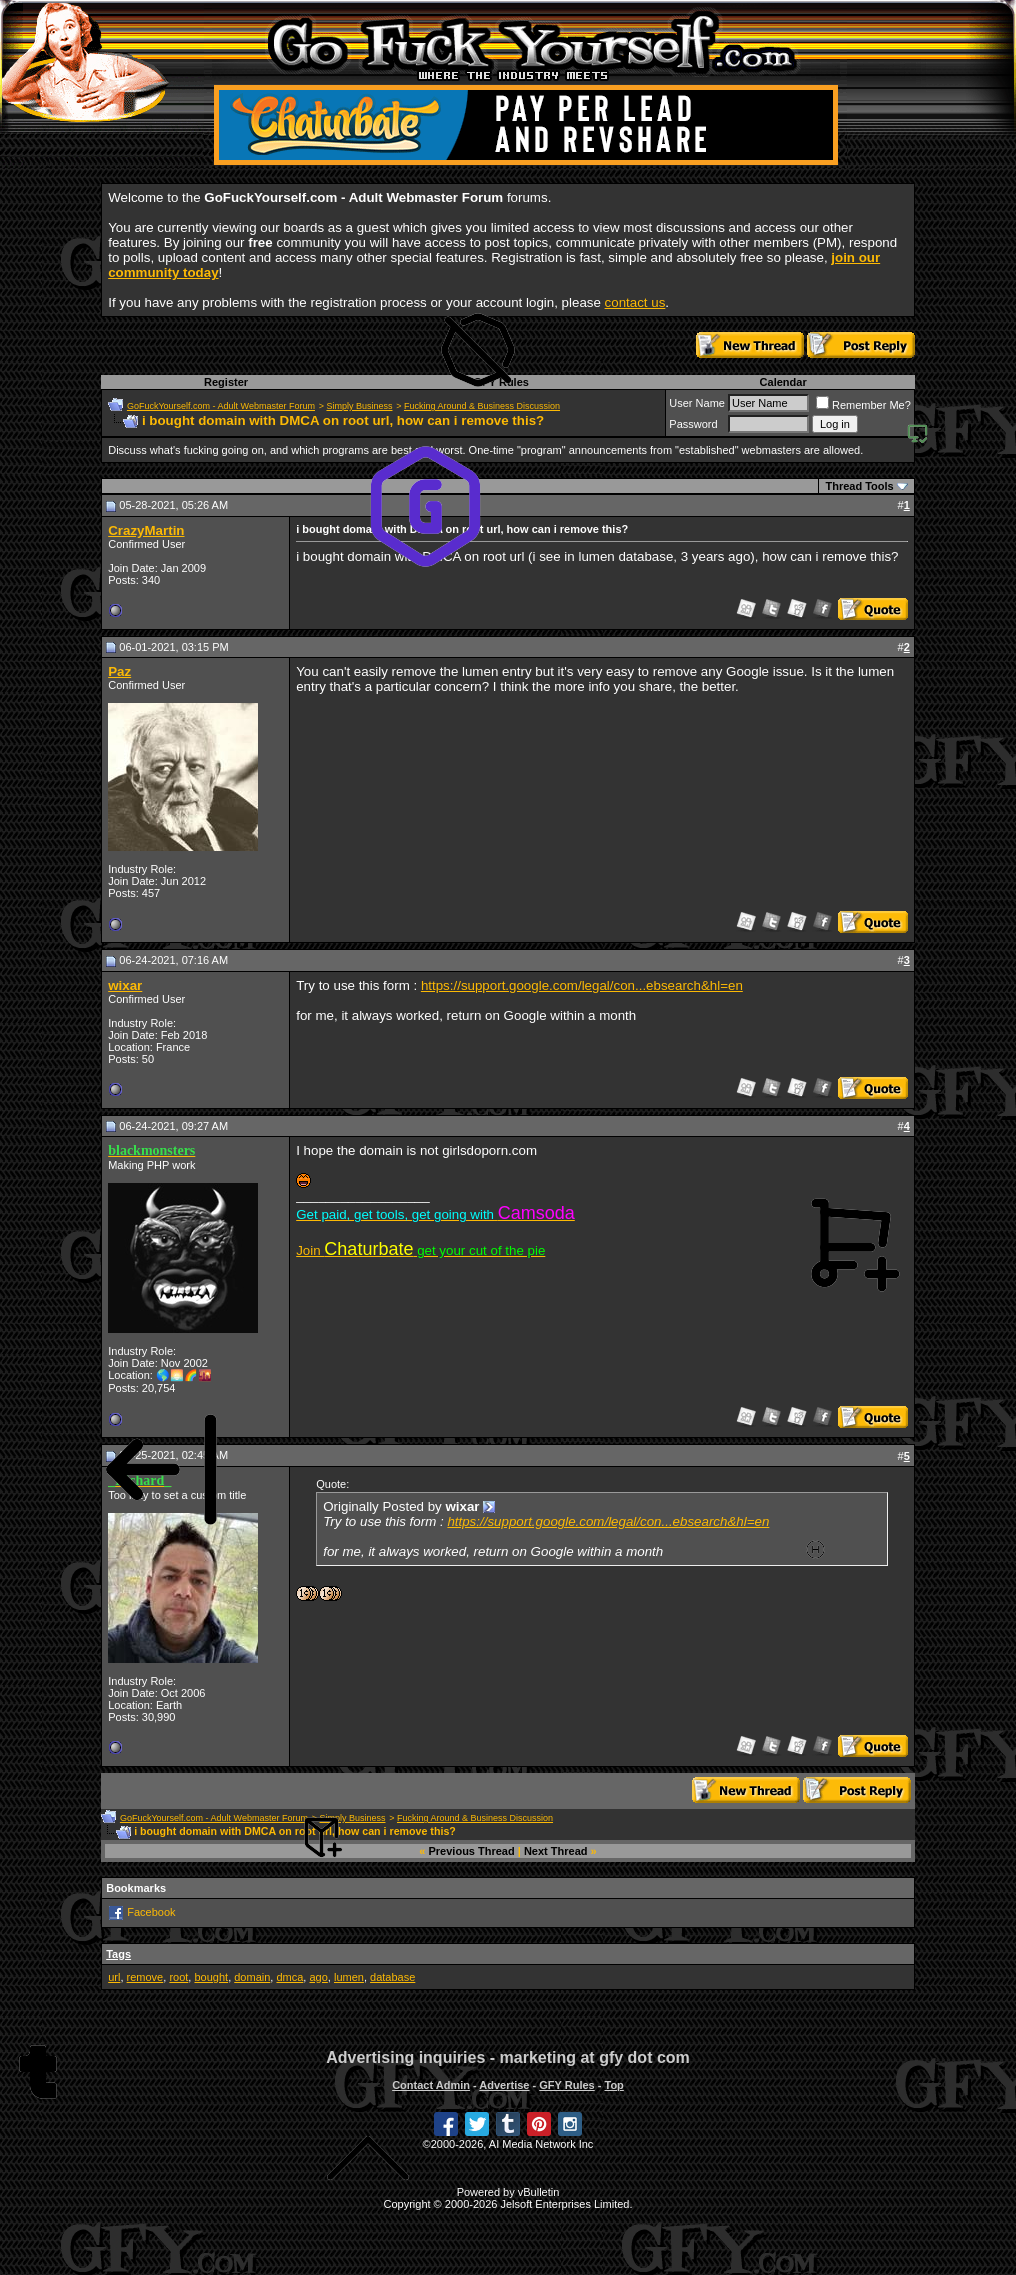  Describe the element at coordinates (478, 350) in the screenshot. I see `indicates a blocked or prohibited action` at that location.